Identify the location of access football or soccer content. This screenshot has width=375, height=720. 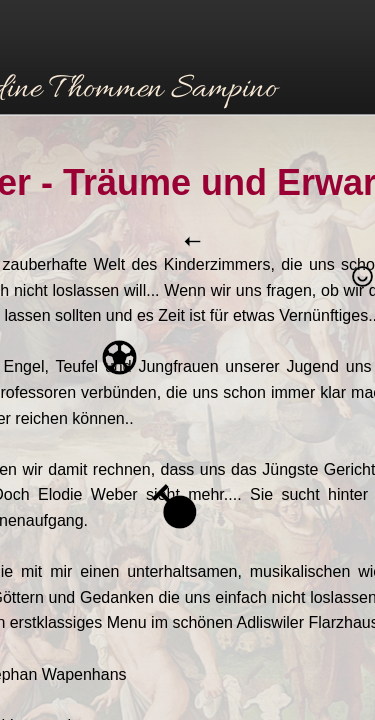
(119, 357).